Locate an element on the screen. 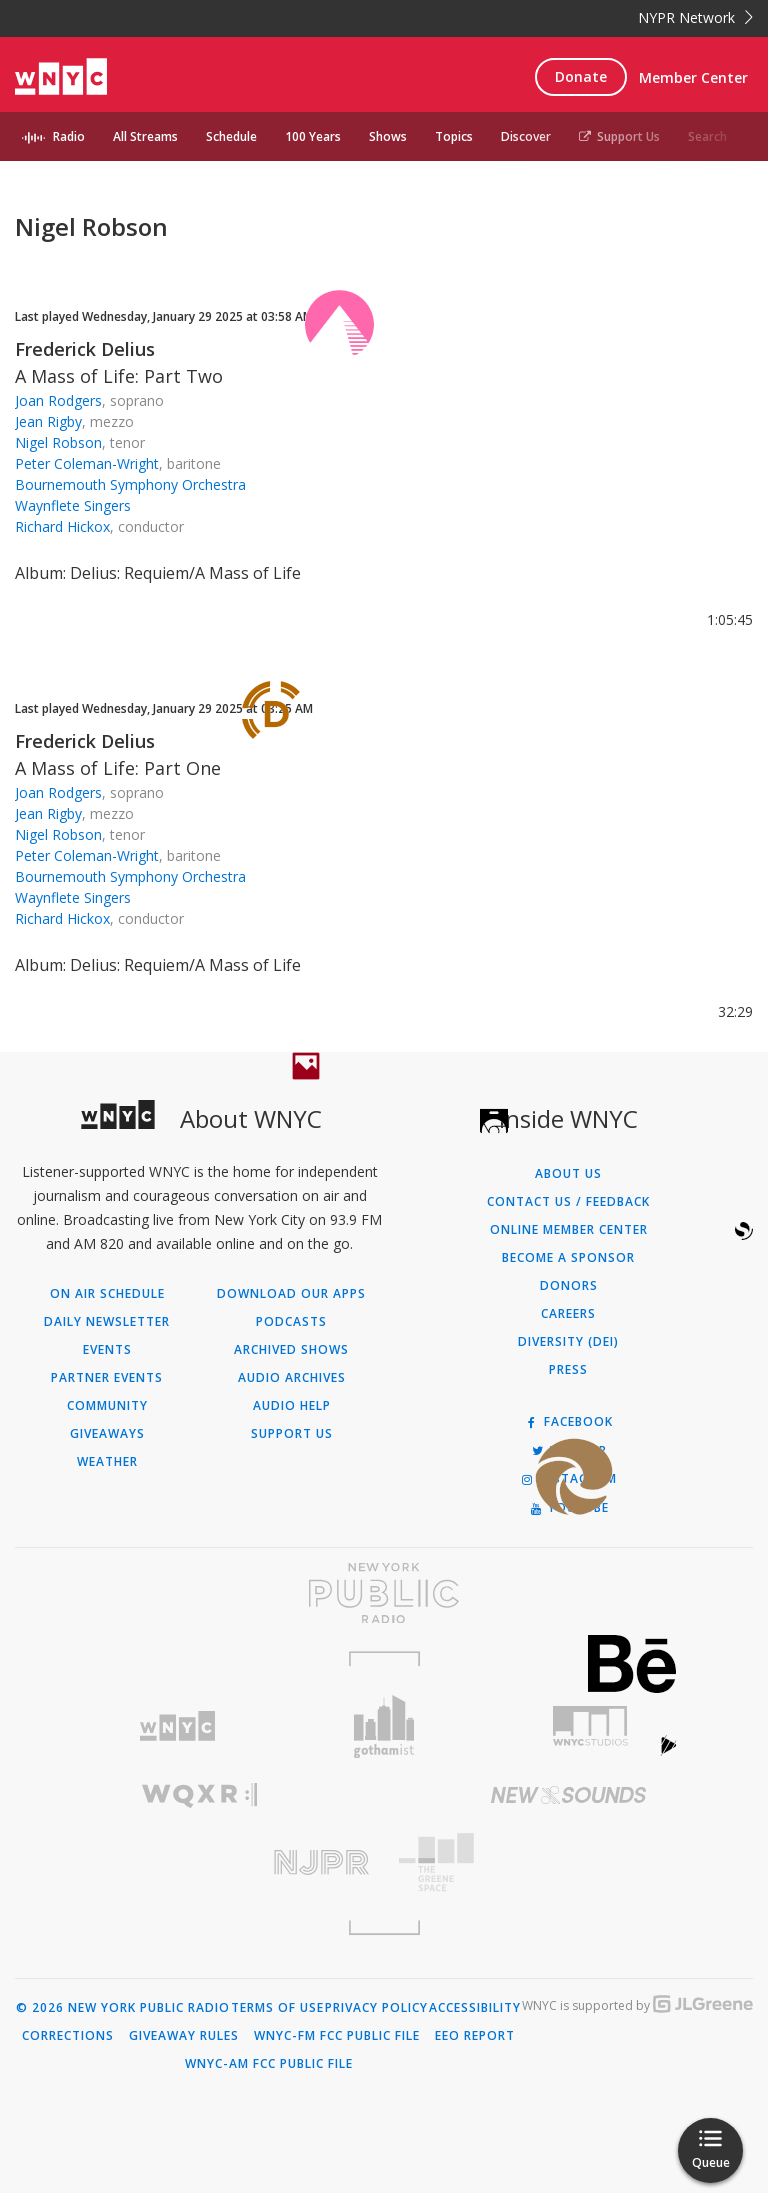 Image resolution: width=768 pixels, height=2193 pixels. view image or photo is located at coordinates (306, 1066).